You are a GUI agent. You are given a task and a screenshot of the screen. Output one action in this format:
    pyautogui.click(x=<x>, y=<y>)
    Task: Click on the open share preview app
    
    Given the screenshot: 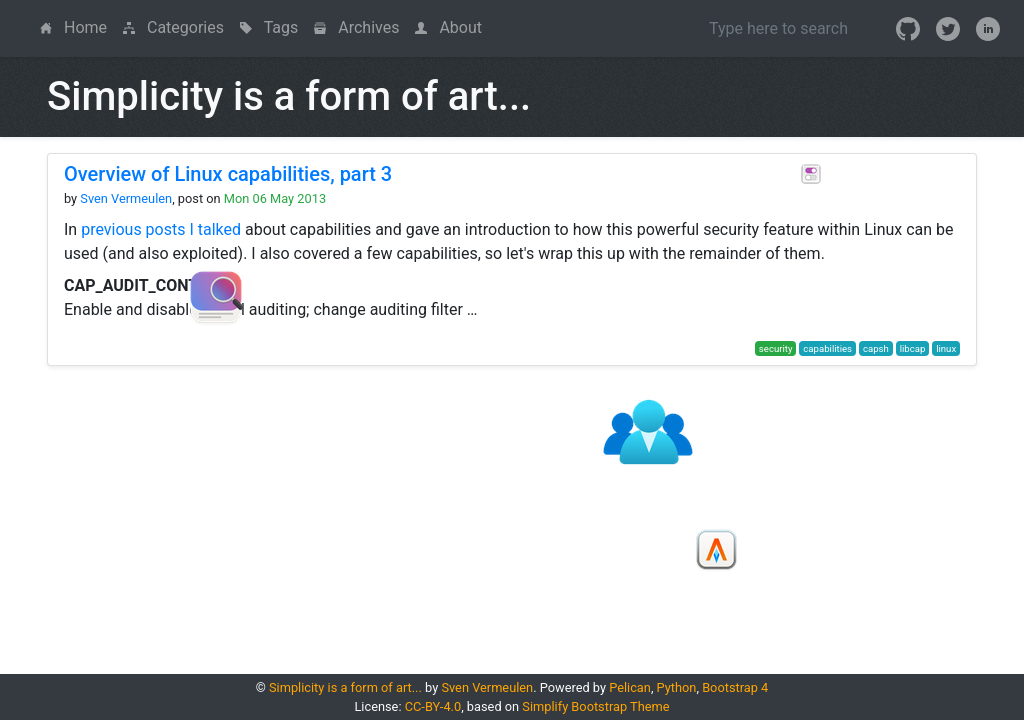 What is the action you would take?
    pyautogui.click(x=216, y=297)
    